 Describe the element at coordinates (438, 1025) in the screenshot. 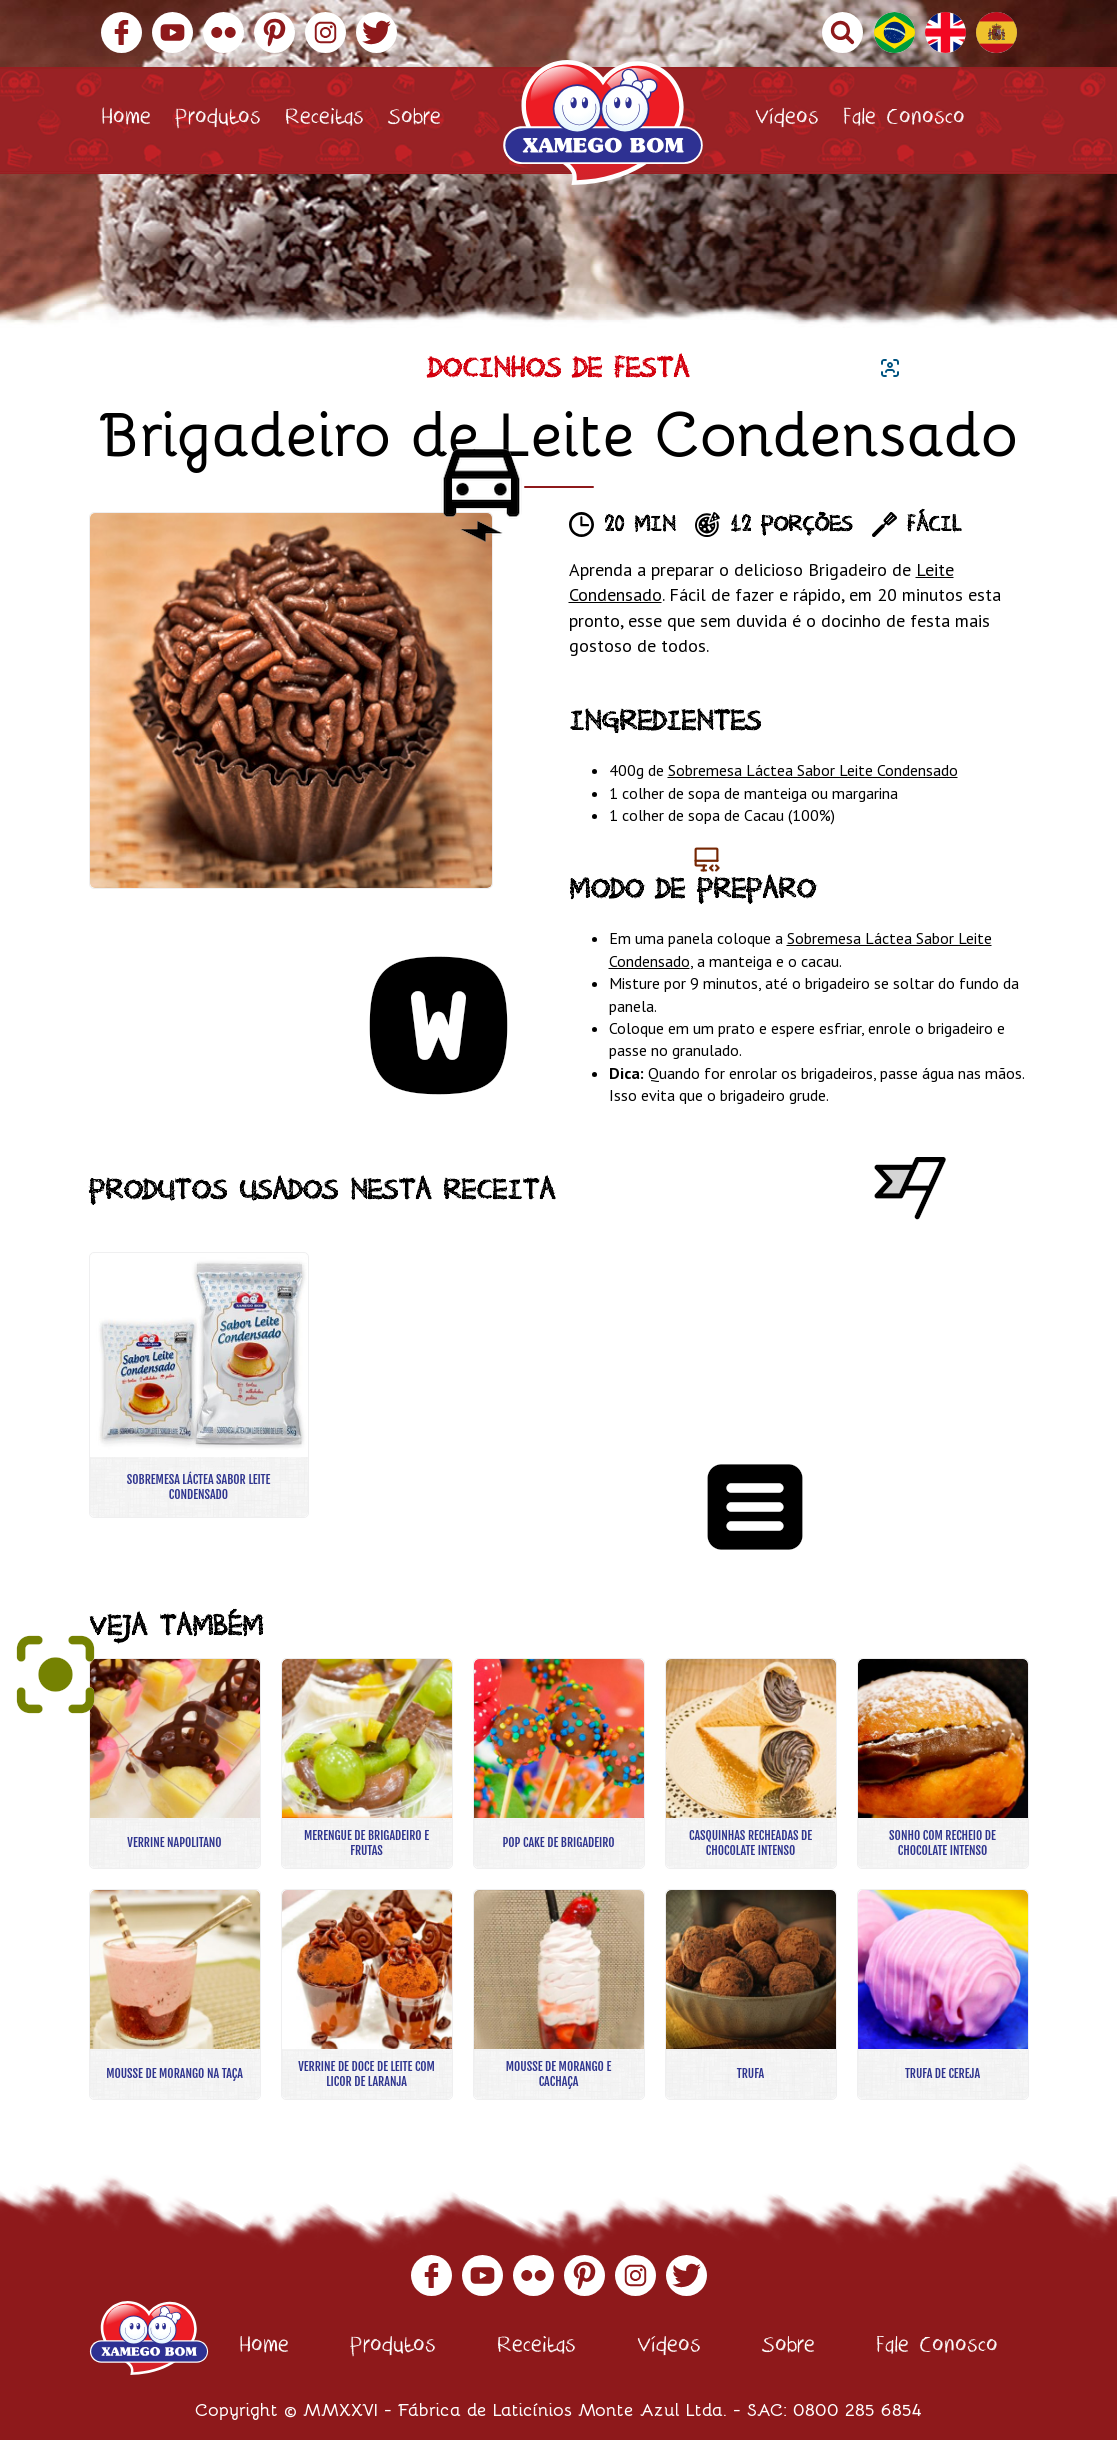

I see `app icon for a service or brand starting with "W"` at that location.